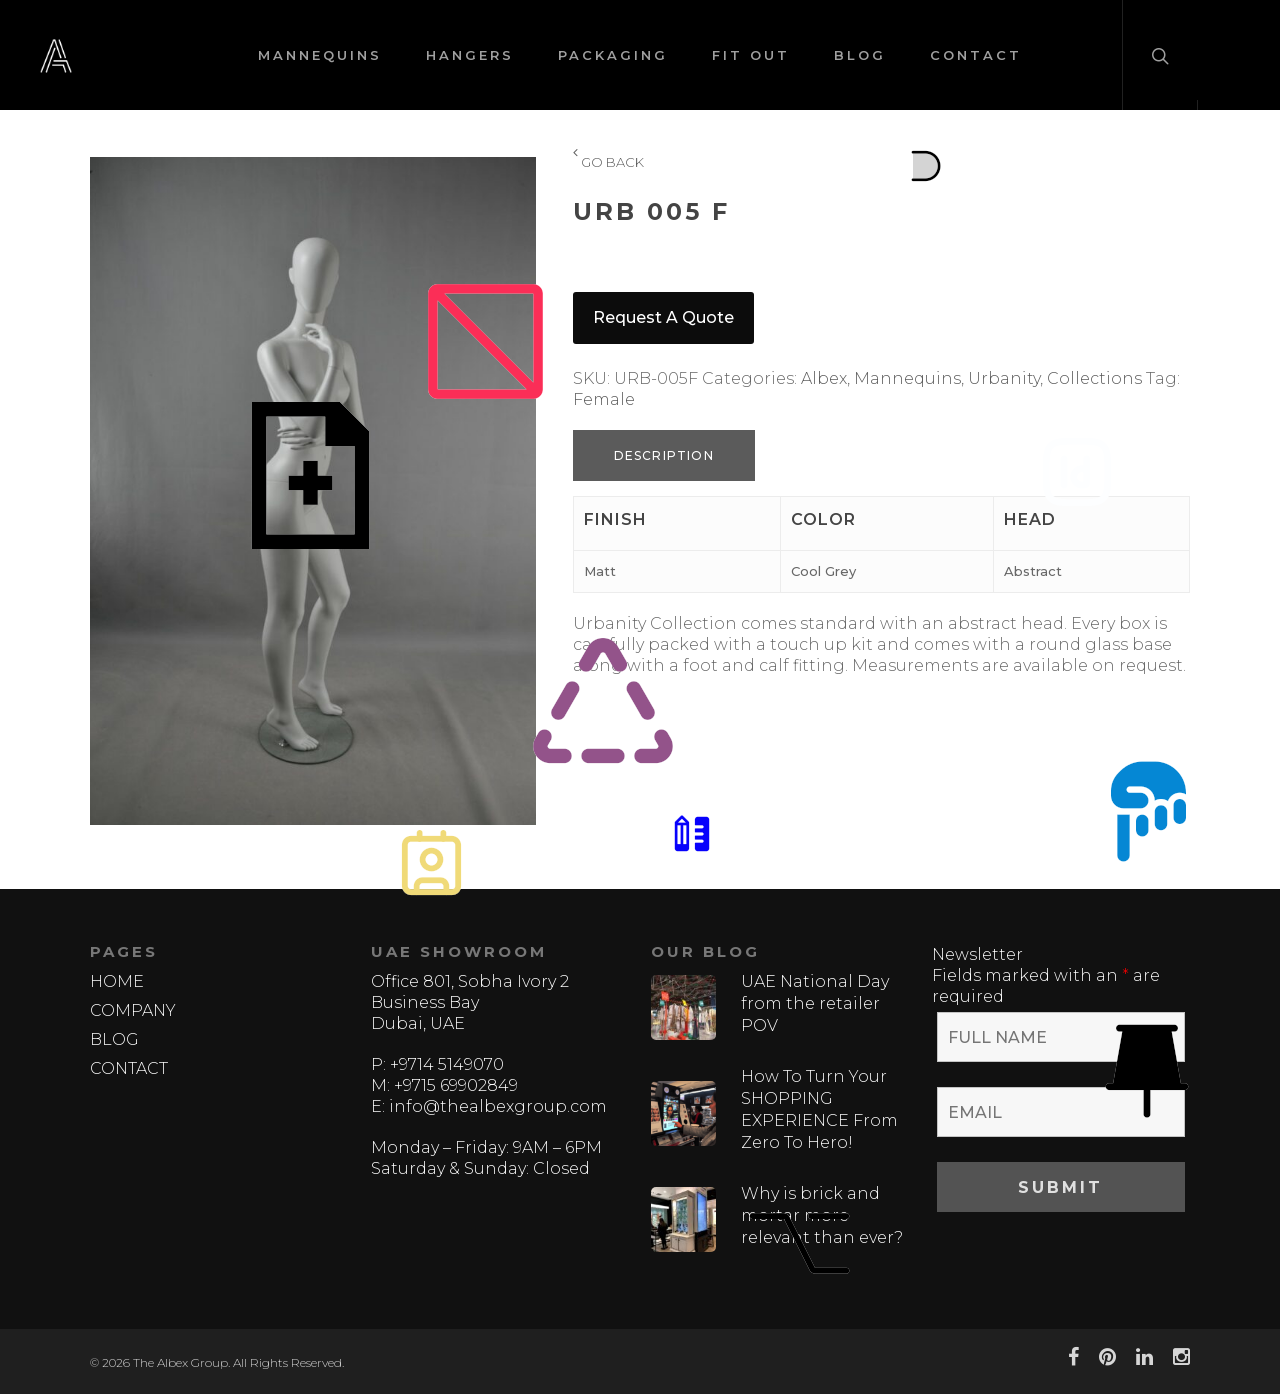  Describe the element at coordinates (924, 166) in the screenshot. I see `indicates a proper superset relationship in mathematical notation` at that location.